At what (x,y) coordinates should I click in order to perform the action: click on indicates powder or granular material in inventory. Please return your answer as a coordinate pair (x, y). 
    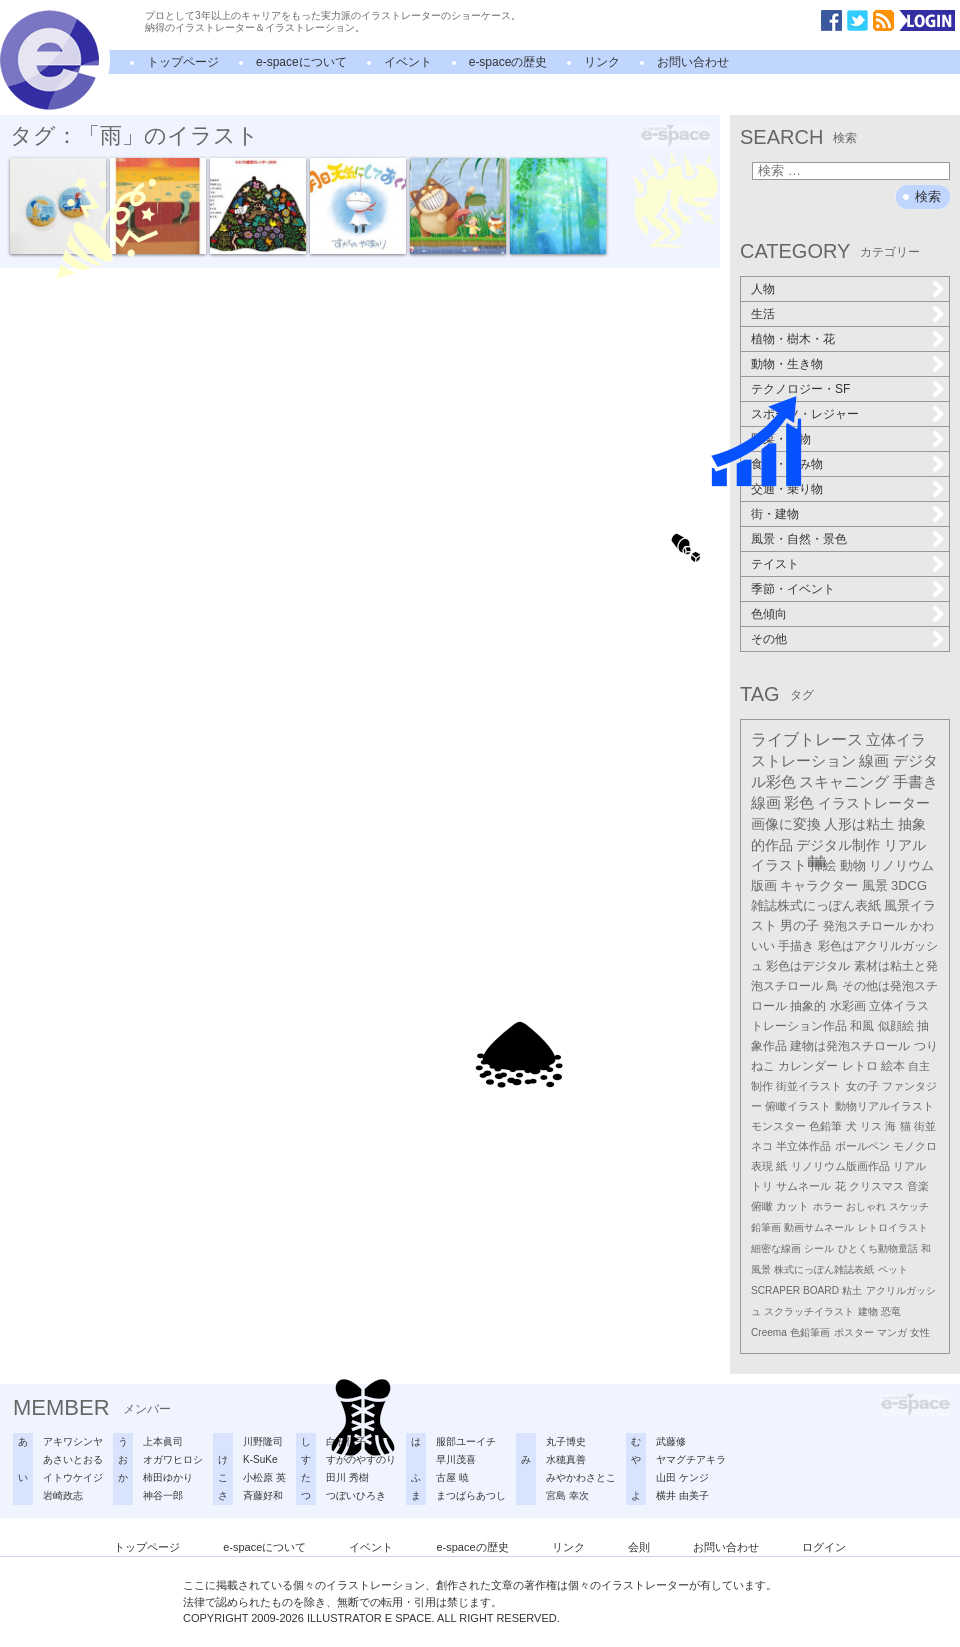
    Looking at the image, I should click on (519, 1055).